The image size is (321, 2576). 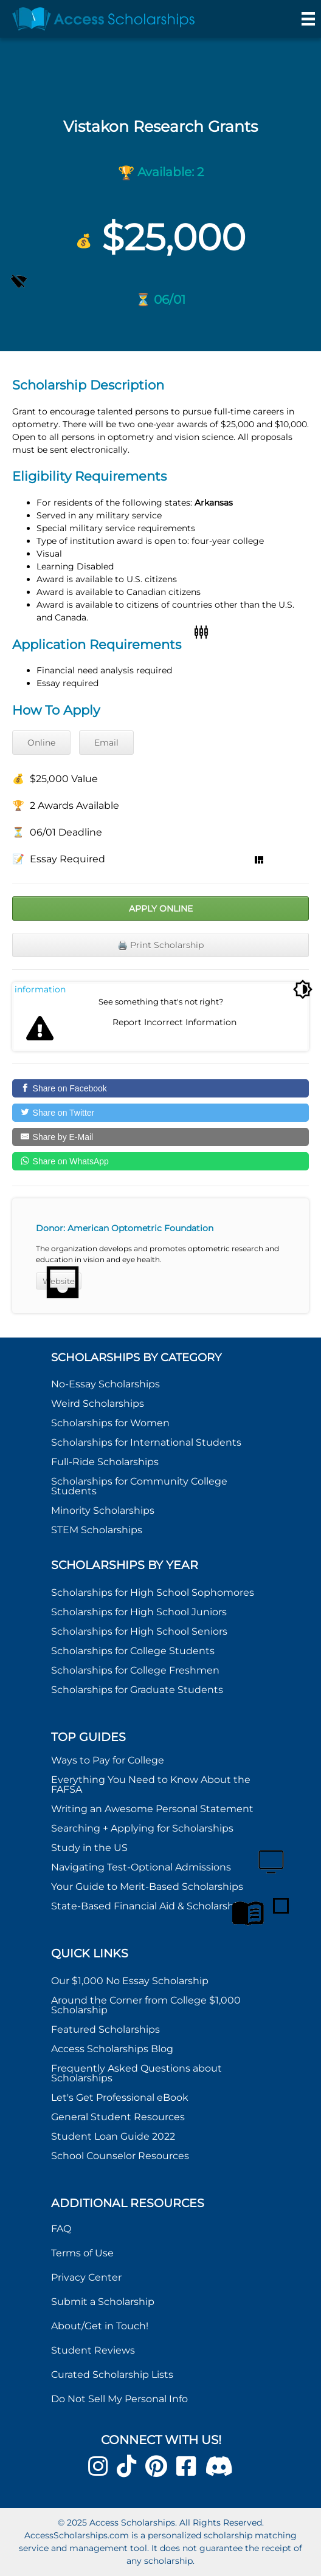 I want to click on select a square crop ratio for an image, so click(x=281, y=1906).